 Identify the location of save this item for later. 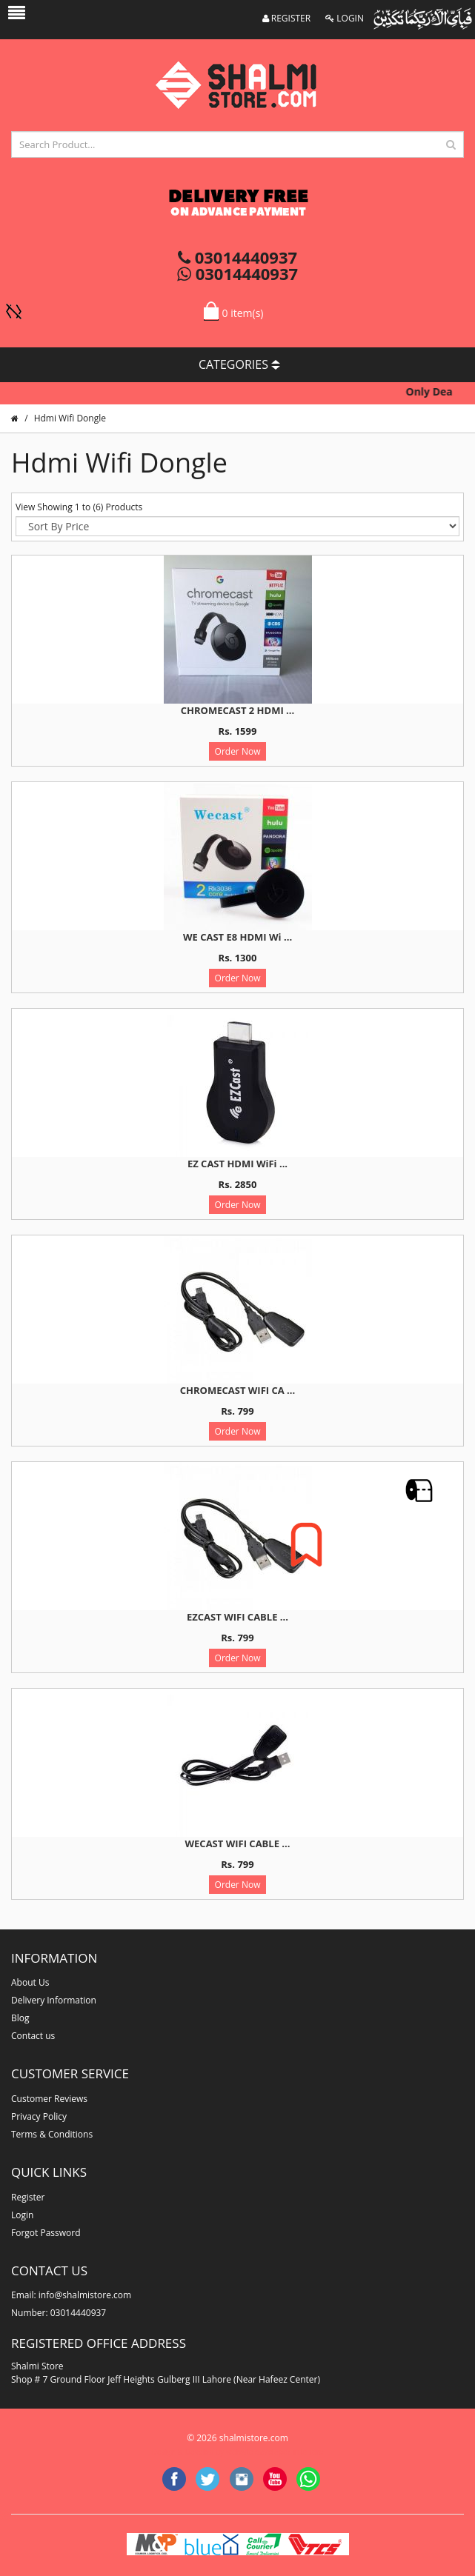
(306, 1544).